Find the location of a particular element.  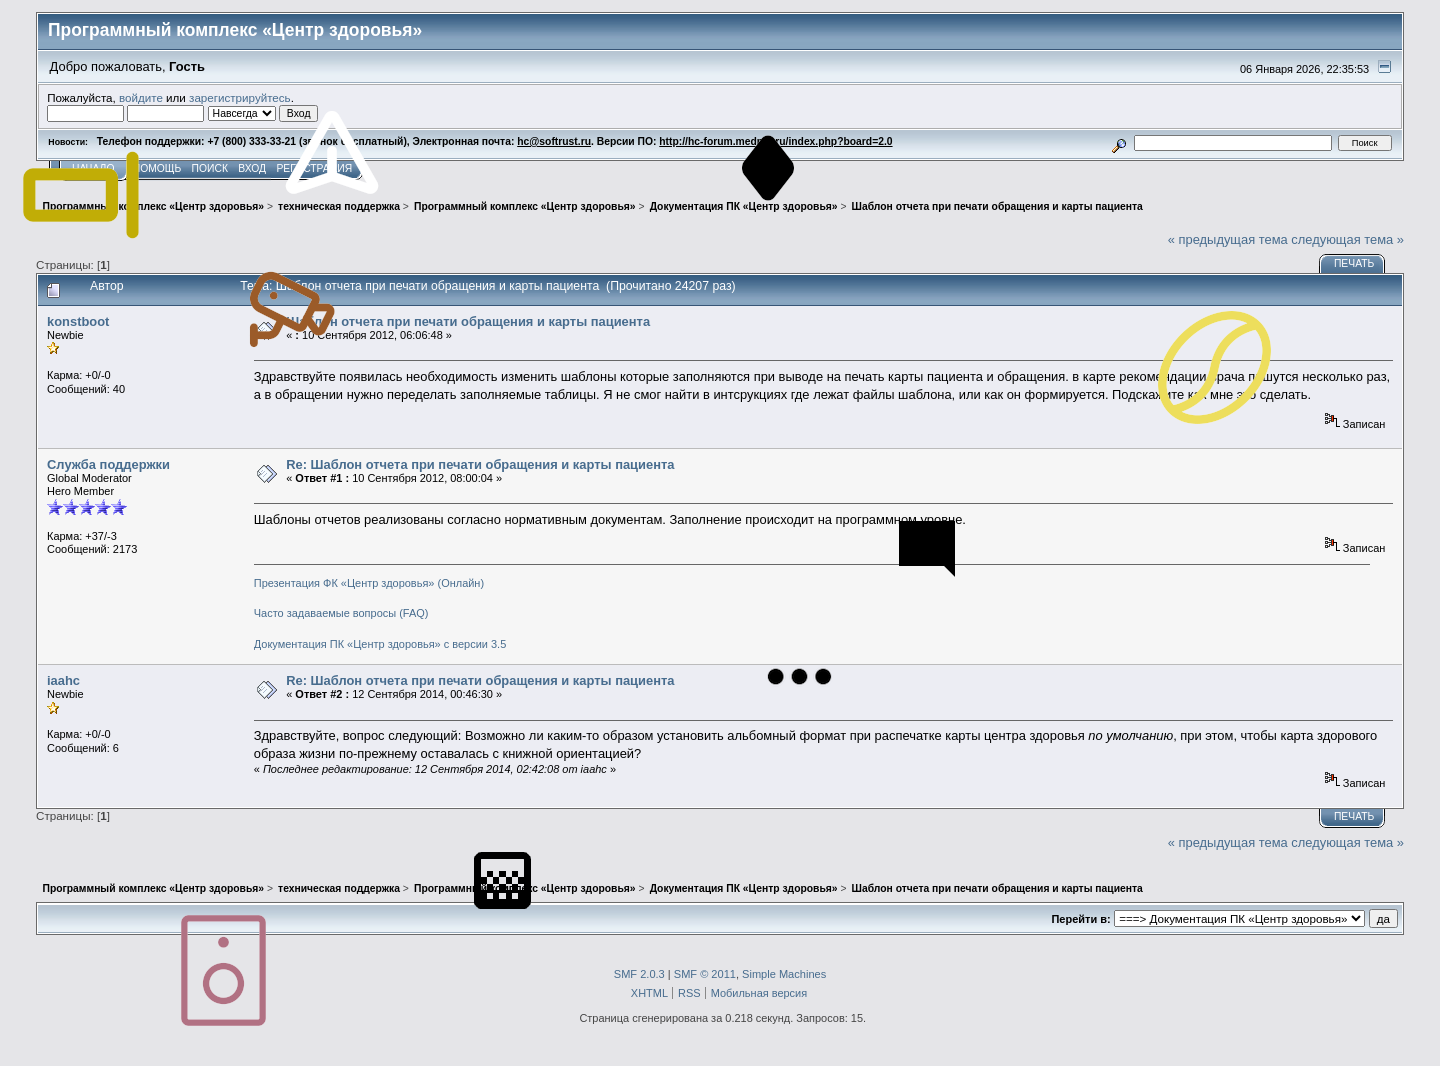

premium or pro feature indicator is located at coordinates (768, 168).